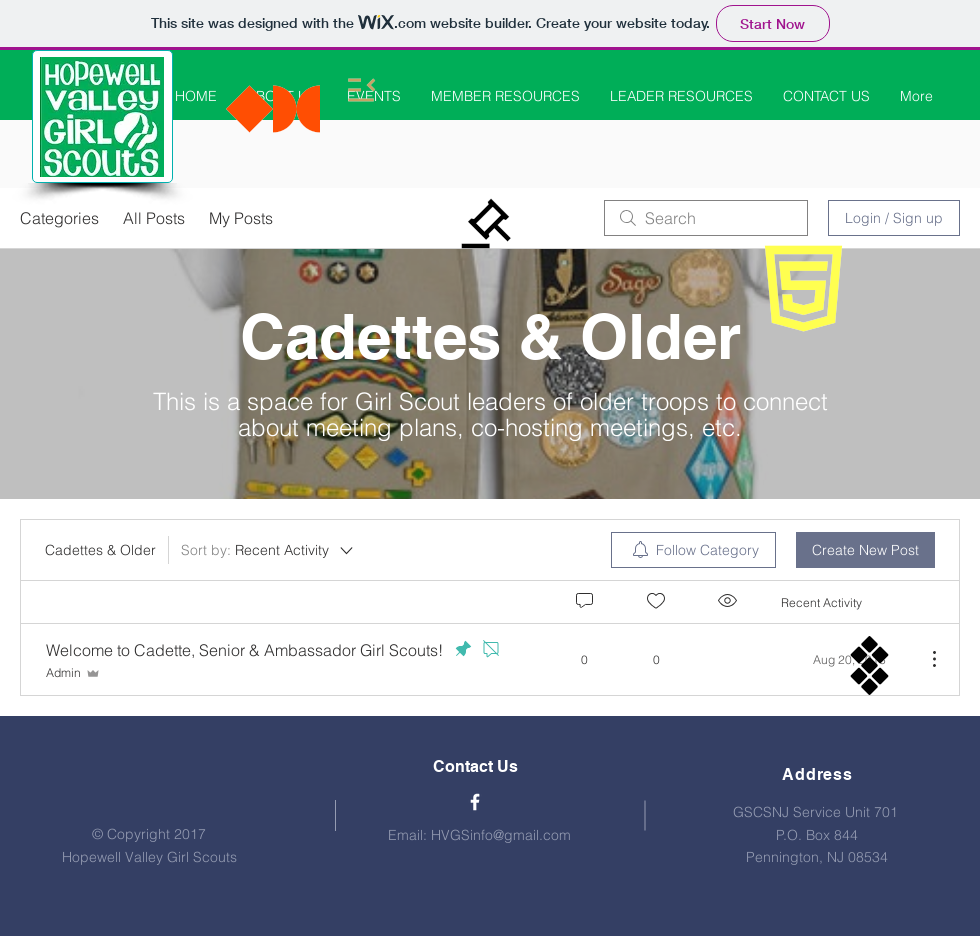 This screenshot has height=936, width=980. Describe the element at coordinates (485, 225) in the screenshot. I see `place a bid on an item` at that location.